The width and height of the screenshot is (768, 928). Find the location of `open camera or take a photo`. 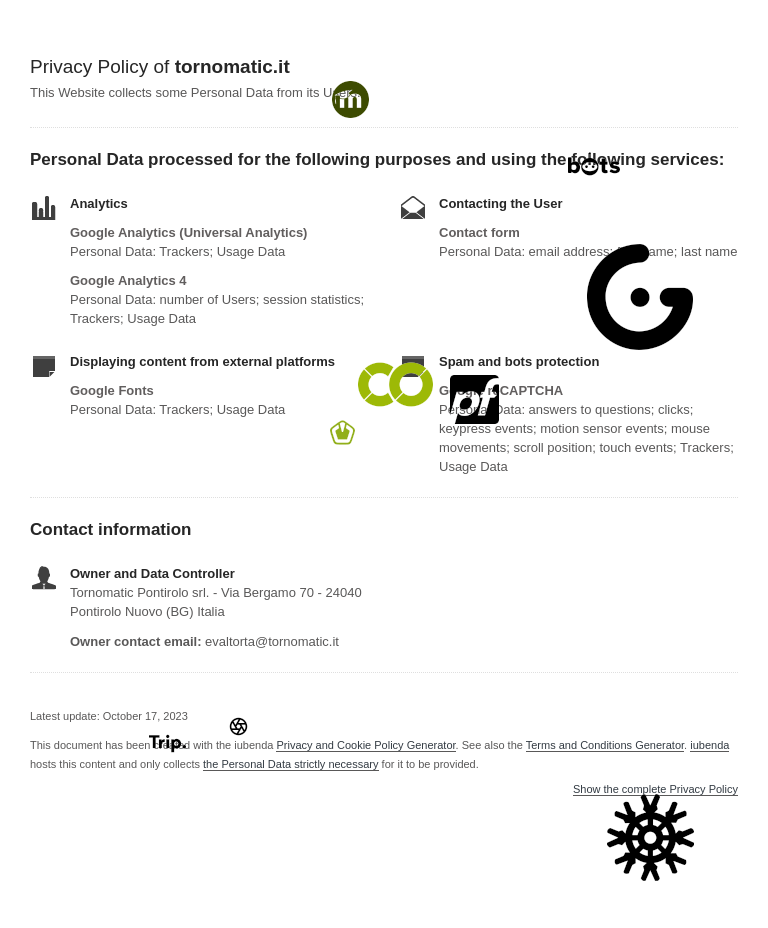

open camera or take a photo is located at coordinates (238, 726).